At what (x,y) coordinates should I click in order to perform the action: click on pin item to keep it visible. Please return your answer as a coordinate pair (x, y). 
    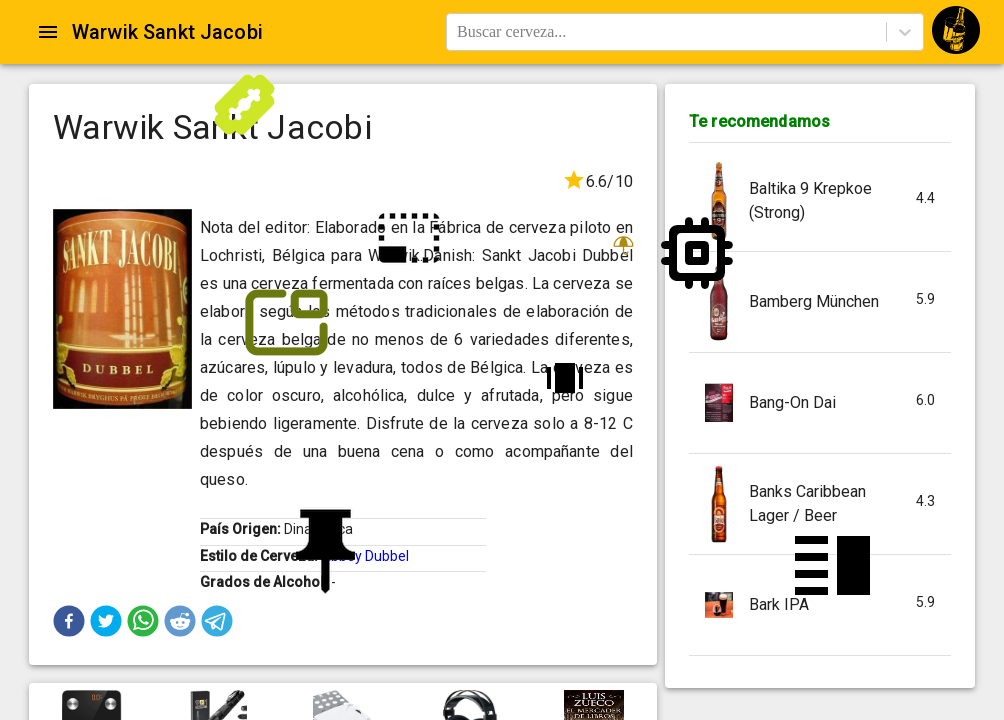
    Looking at the image, I should click on (325, 551).